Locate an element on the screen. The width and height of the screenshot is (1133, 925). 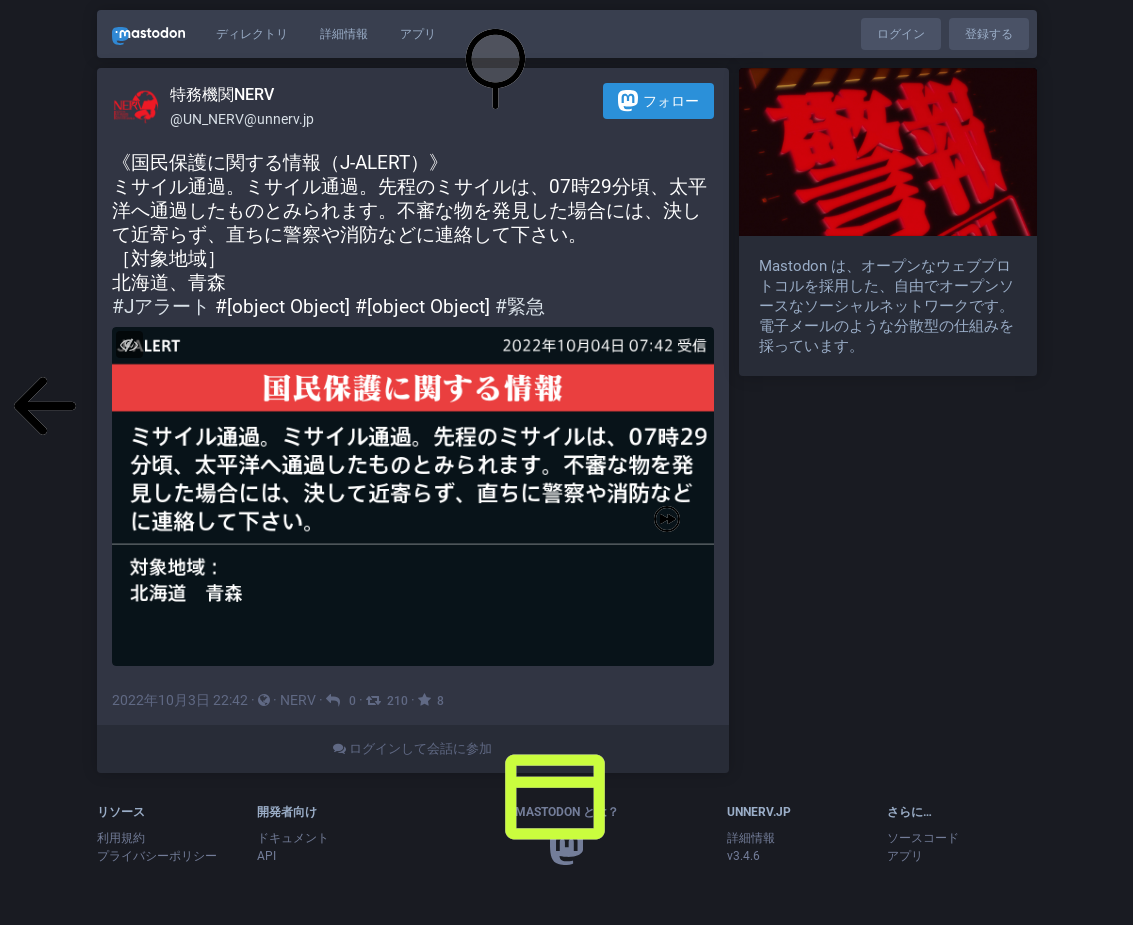
go back to the previous screen is located at coordinates (45, 406).